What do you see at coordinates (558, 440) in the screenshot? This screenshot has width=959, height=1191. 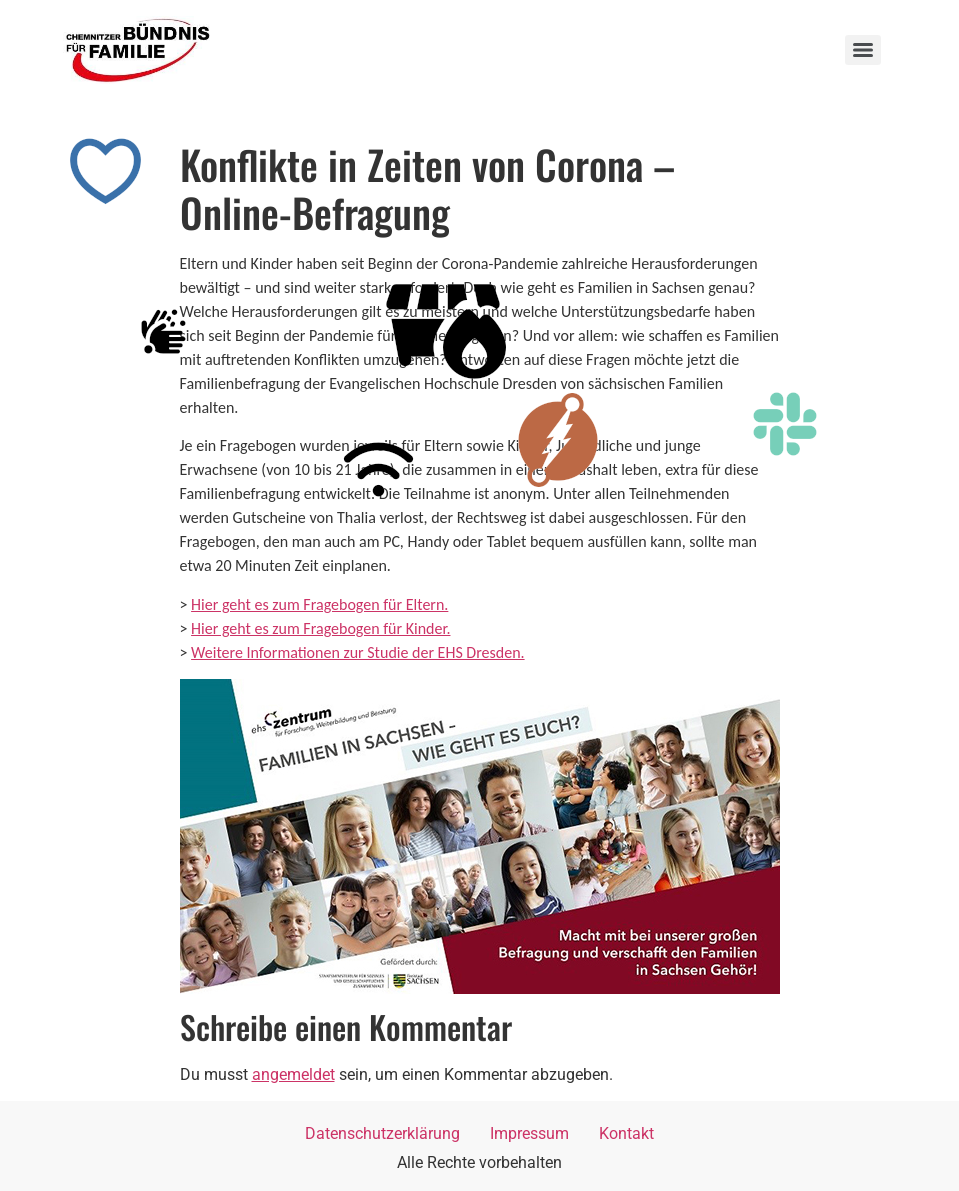 I see `dgraph database logo` at bounding box center [558, 440].